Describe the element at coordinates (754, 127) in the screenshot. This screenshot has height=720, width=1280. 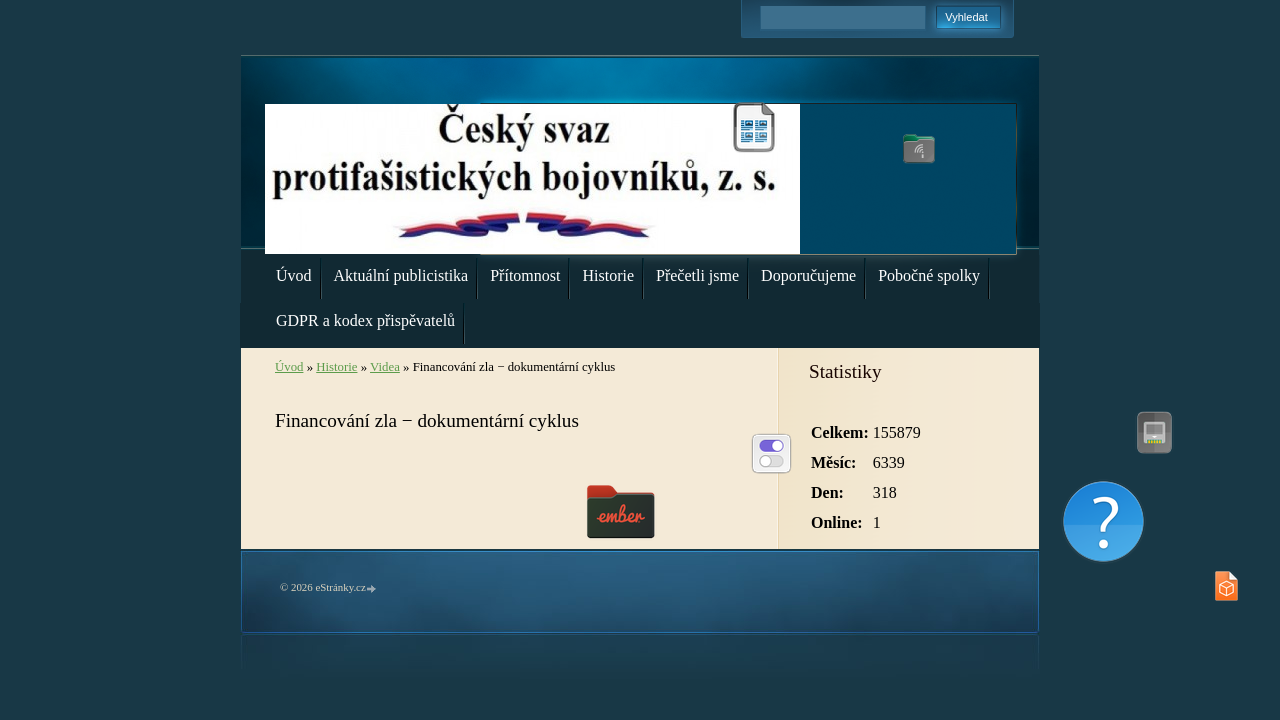
I see `libreoffice master document file type` at that location.